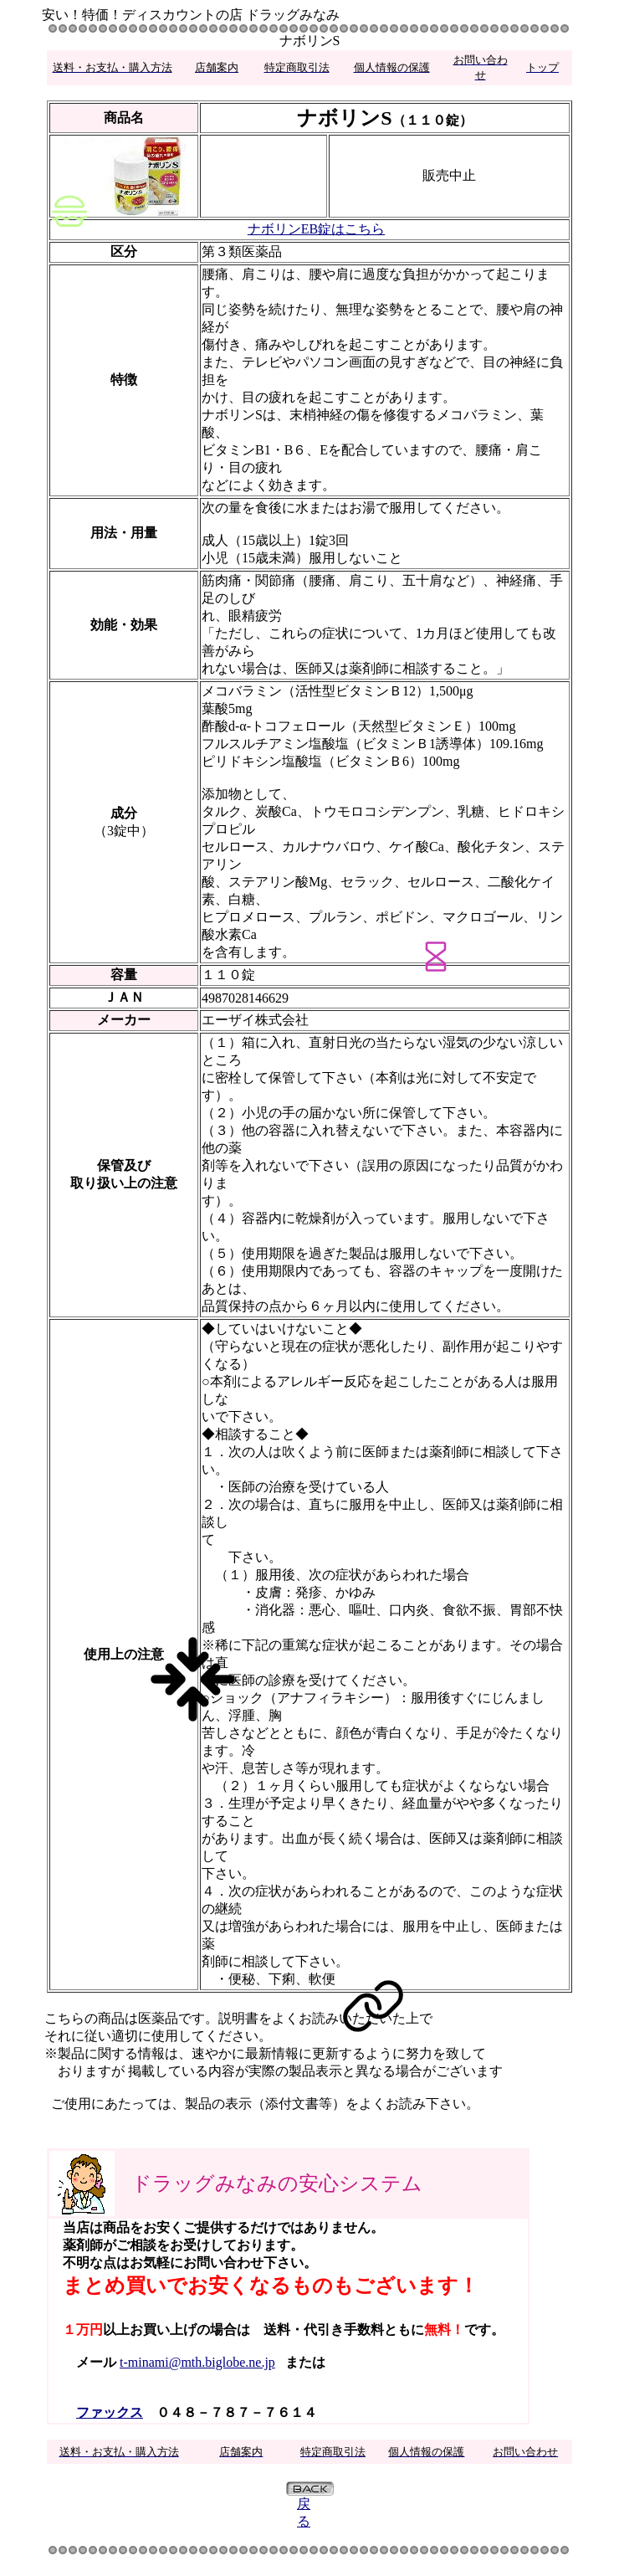 This screenshot has height=2576, width=619. Describe the element at coordinates (436, 957) in the screenshot. I see `indicates time is running low` at that location.